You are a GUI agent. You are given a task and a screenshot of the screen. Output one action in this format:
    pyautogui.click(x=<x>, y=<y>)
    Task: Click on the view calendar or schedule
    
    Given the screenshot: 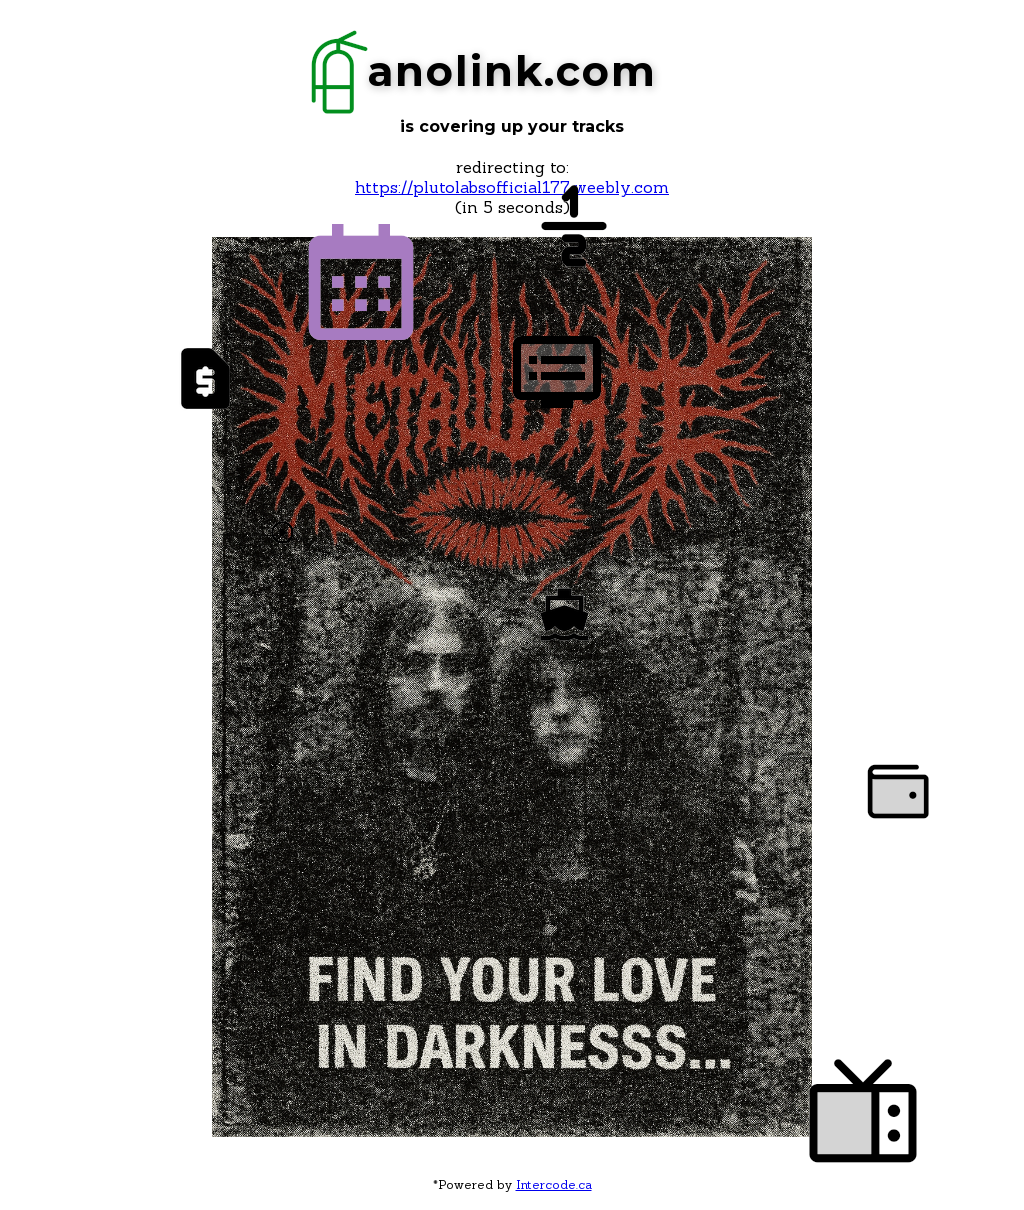 What is the action you would take?
    pyautogui.click(x=361, y=282)
    